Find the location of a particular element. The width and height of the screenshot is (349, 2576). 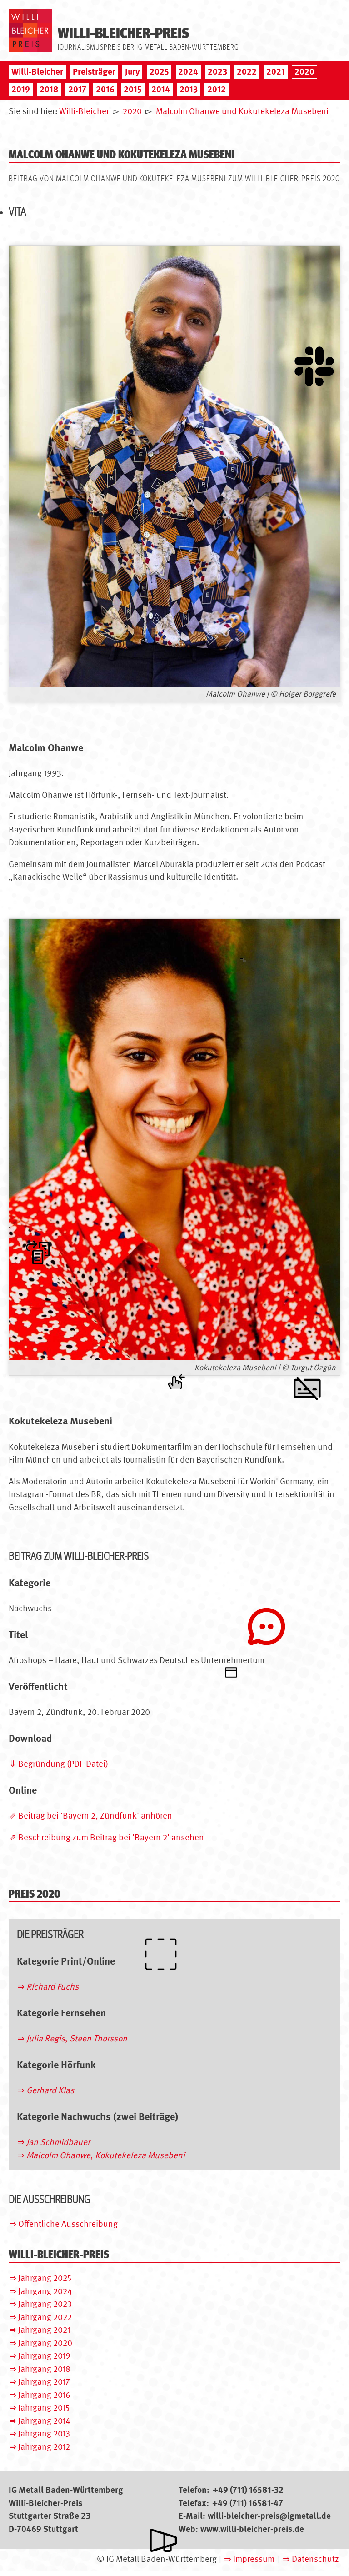

swipe left to navigate or dismiss is located at coordinates (175, 1382).